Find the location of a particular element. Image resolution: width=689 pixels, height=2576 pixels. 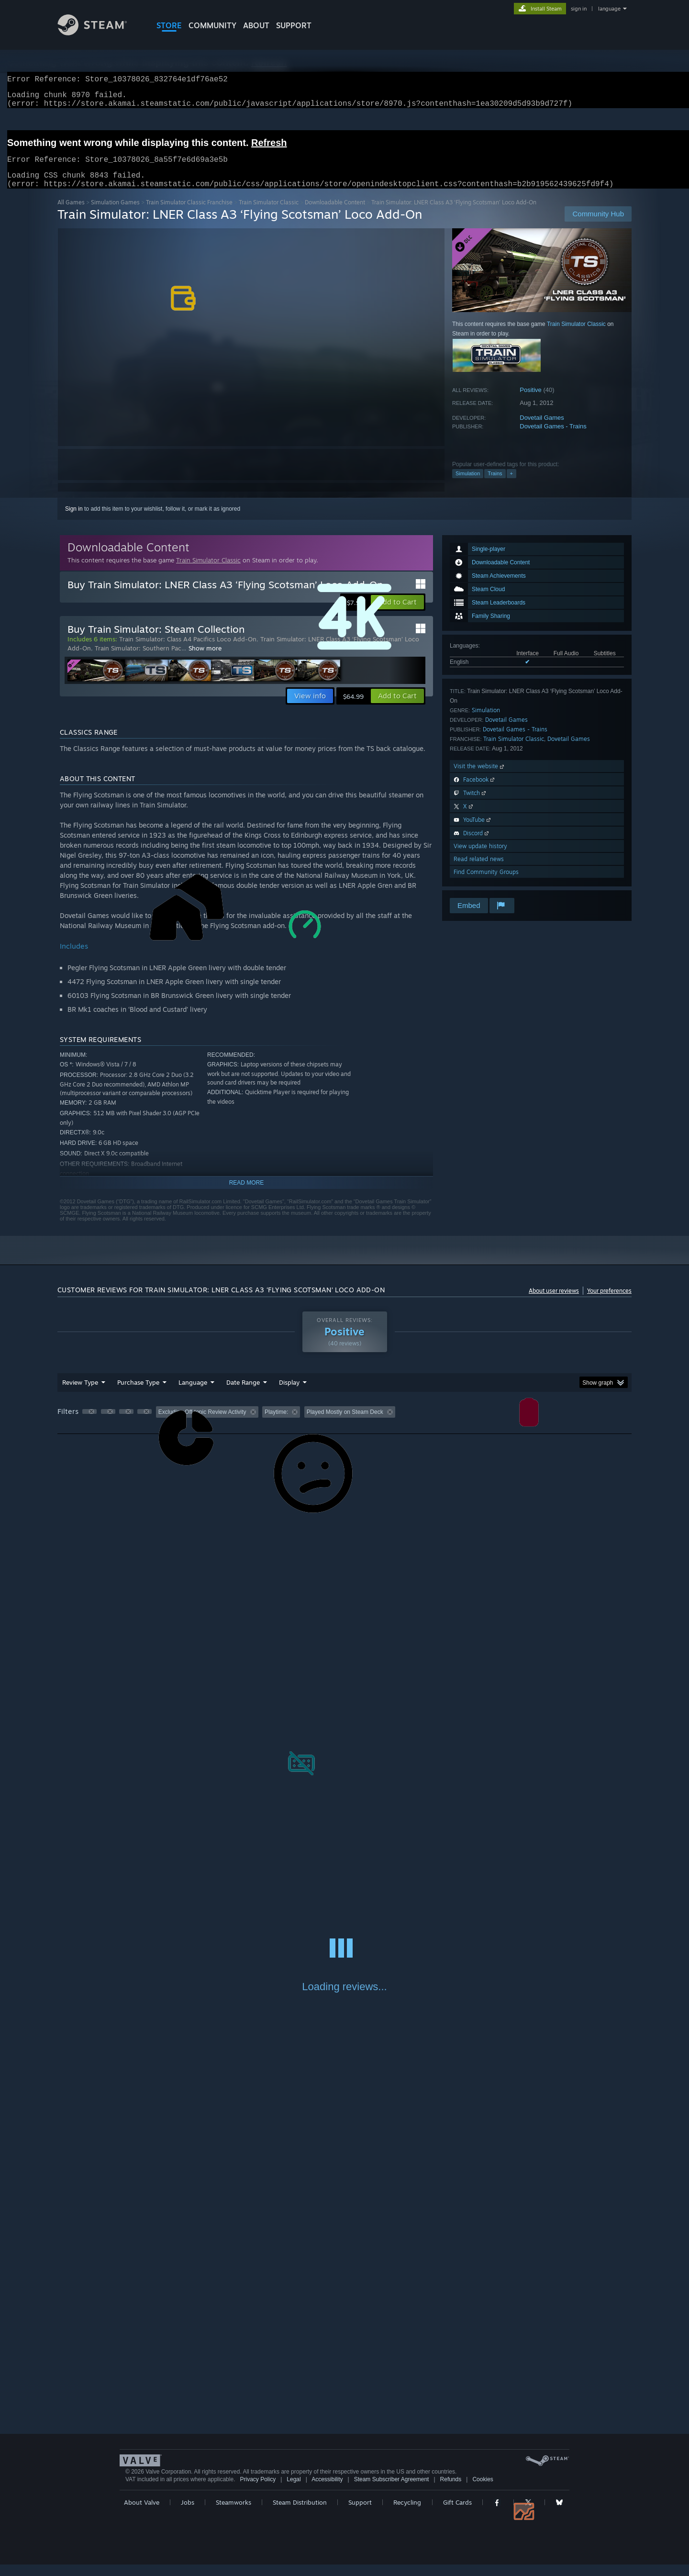

view campground or camping locations is located at coordinates (187, 907).